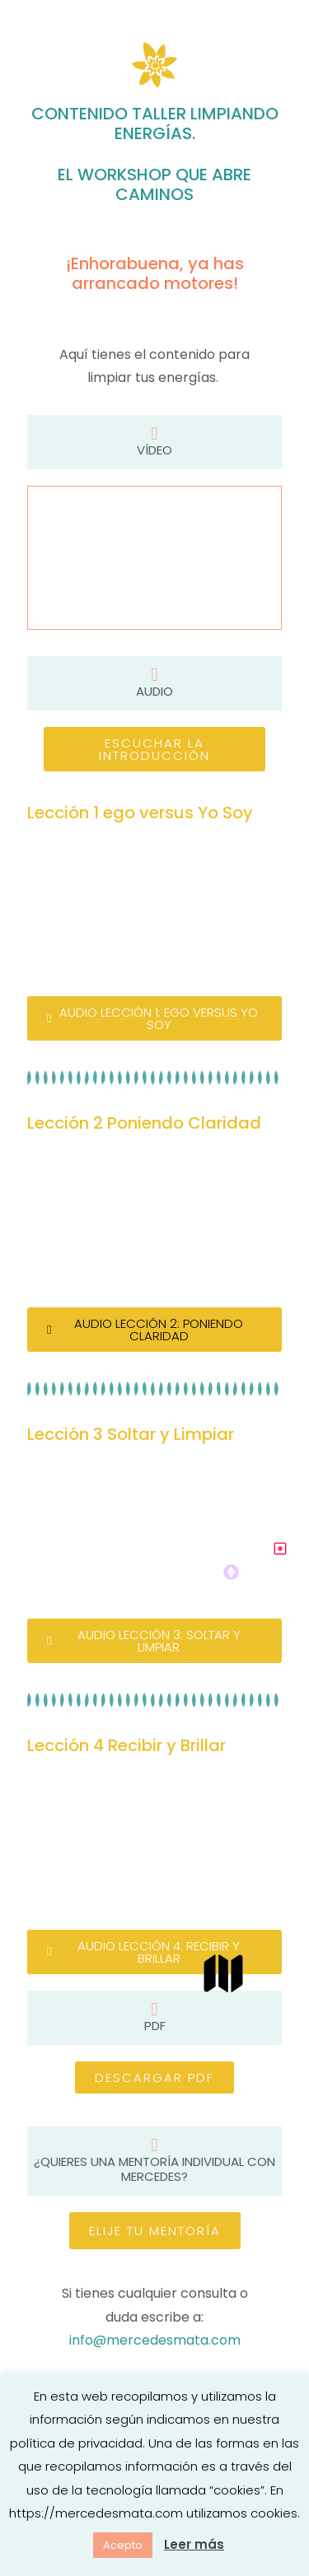 The width and height of the screenshot is (309, 2576). I want to click on open the map view, so click(223, 1973).